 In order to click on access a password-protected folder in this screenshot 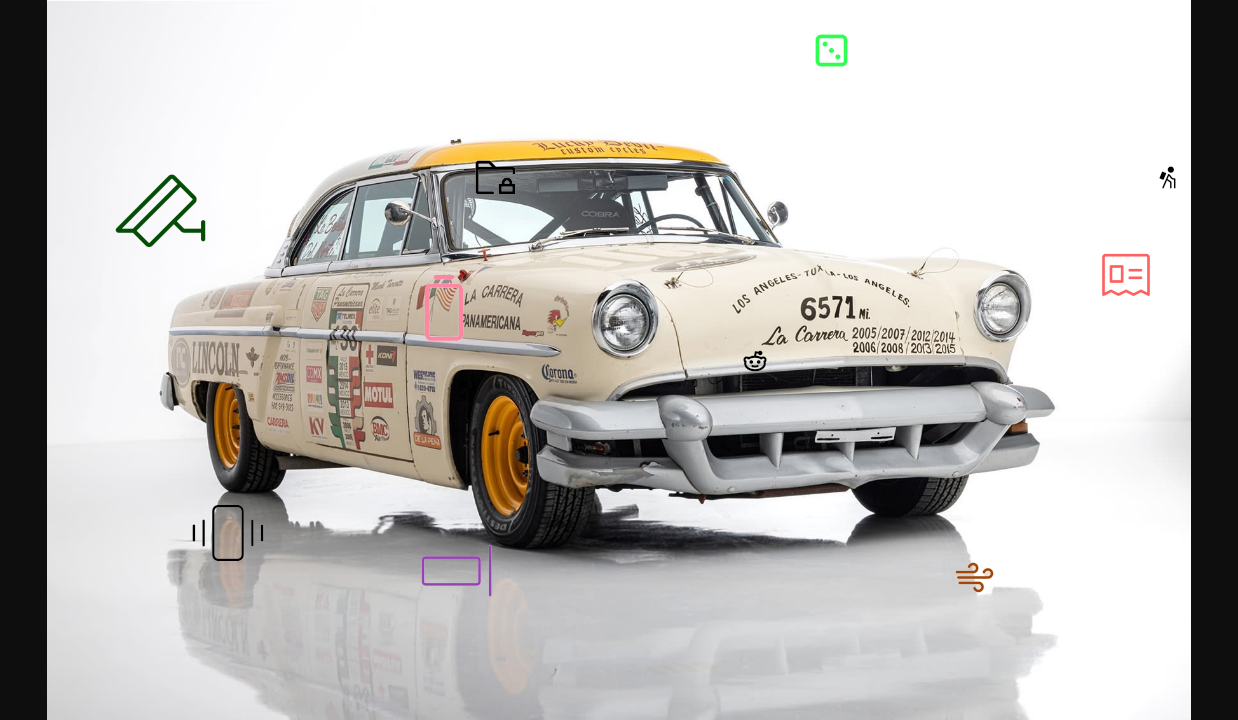, I will do `click(495, 177)`.